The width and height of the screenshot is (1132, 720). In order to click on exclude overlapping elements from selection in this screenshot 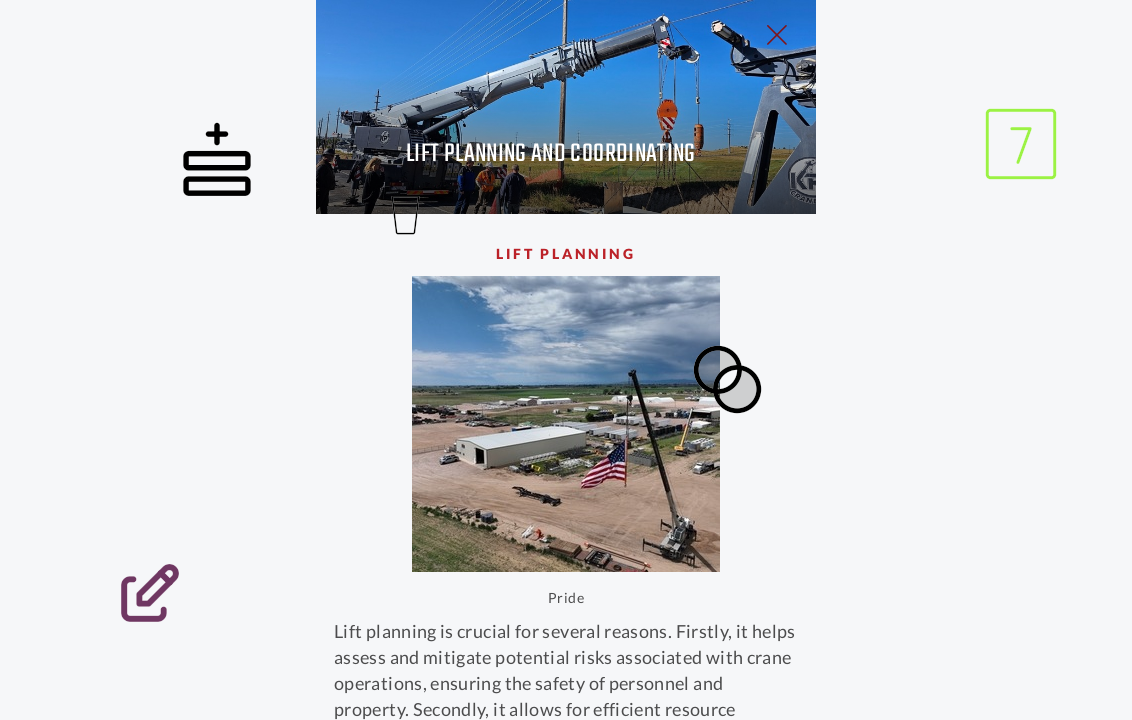, I will do `click(727, 379)`.